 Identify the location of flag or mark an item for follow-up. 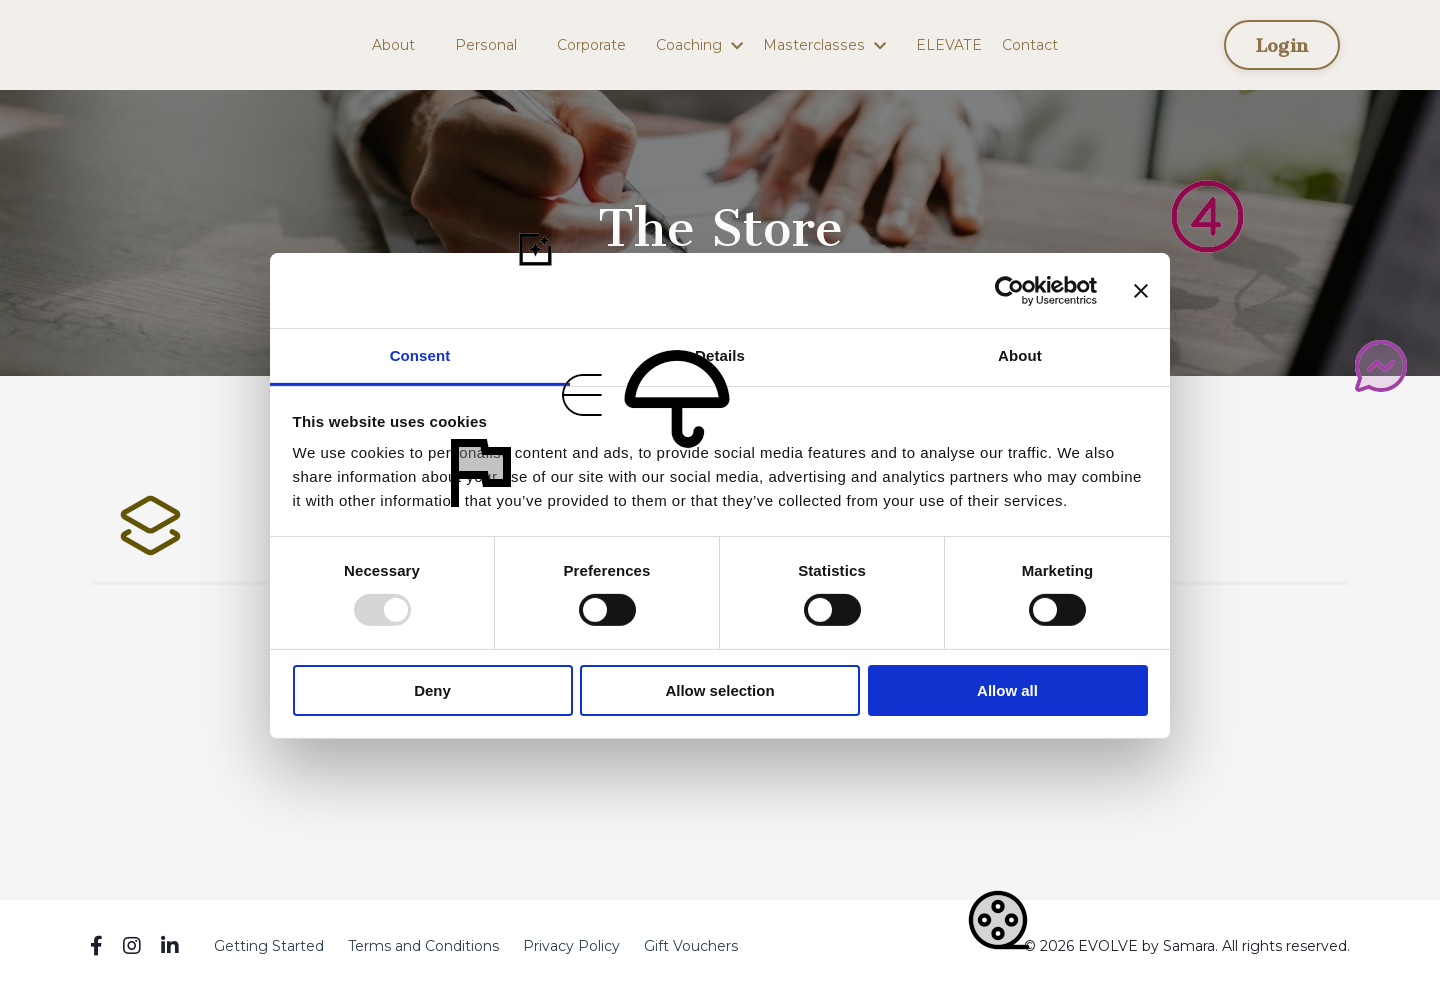
(479, 471).